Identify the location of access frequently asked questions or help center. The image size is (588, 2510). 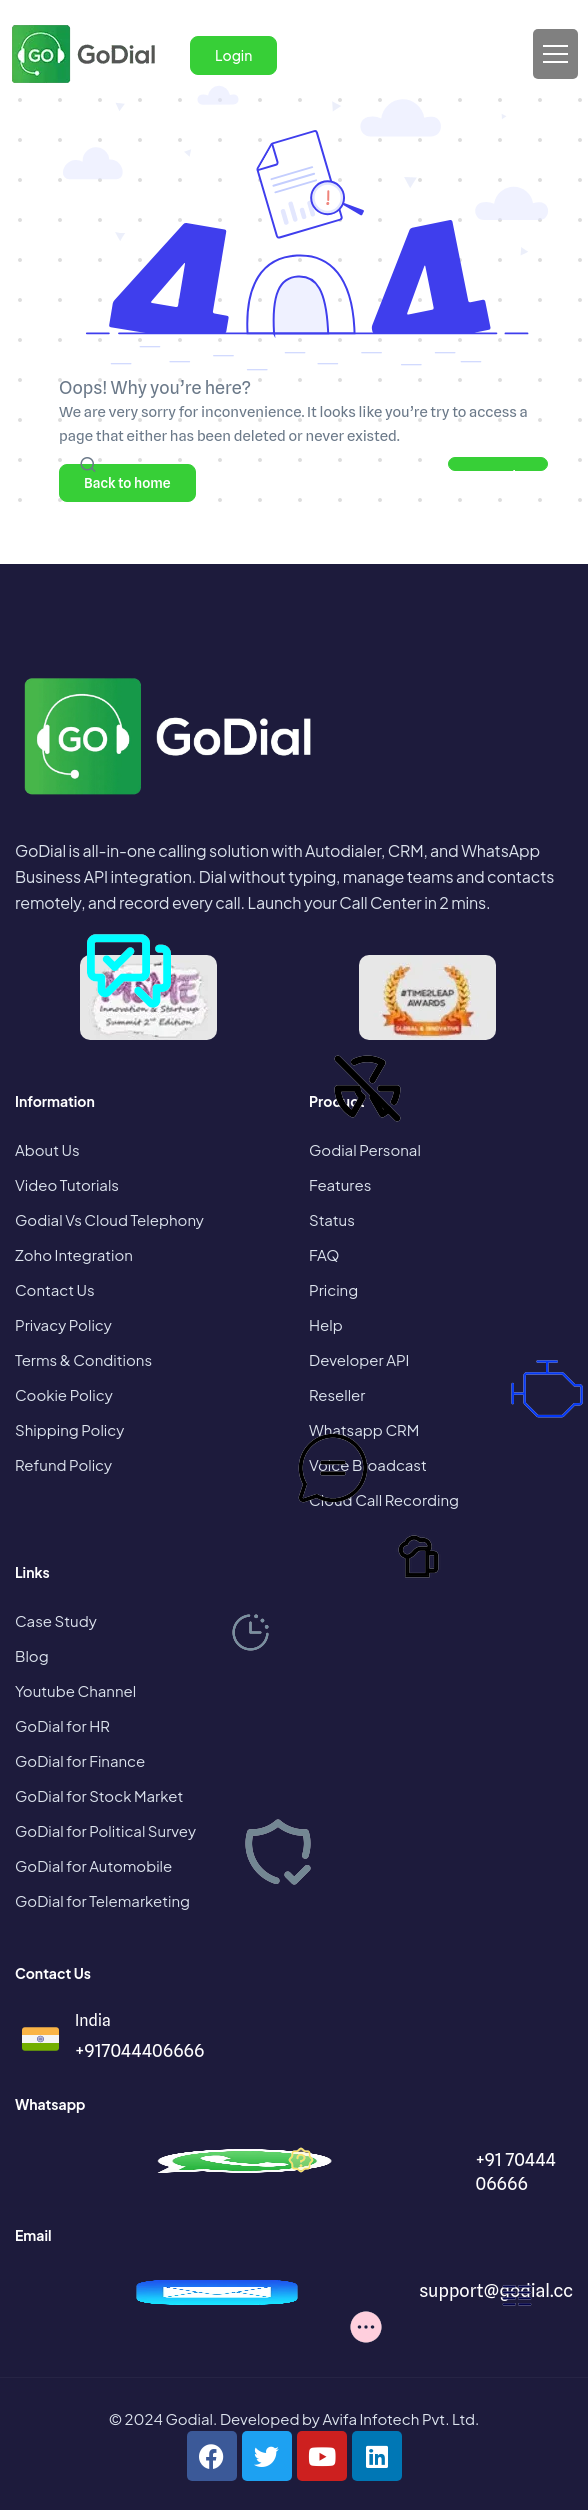
(301, 2160).